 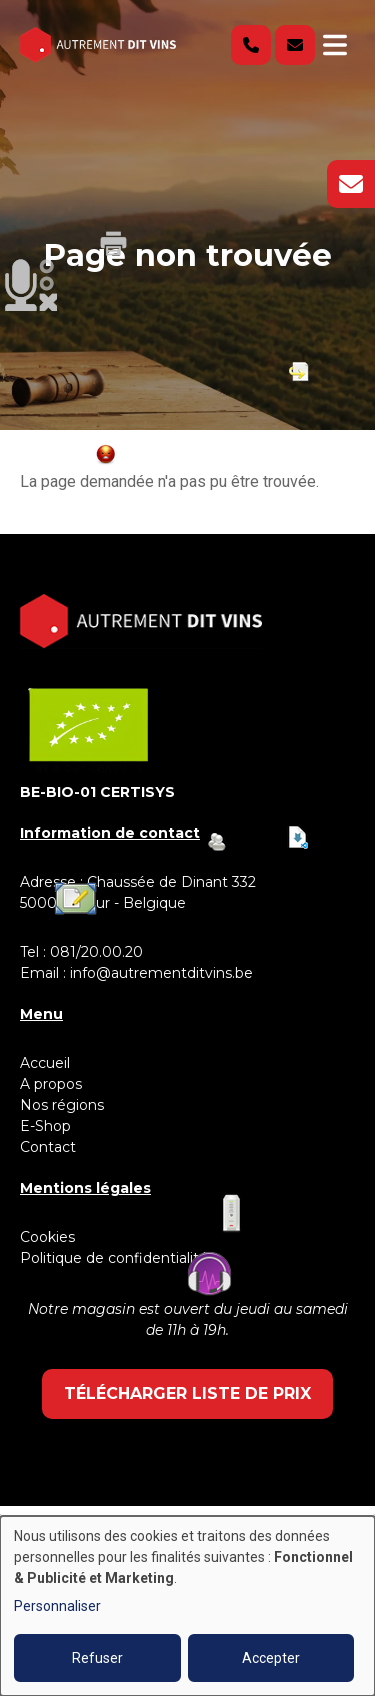 I want to click on indicates angry or frustrated reaction, so click(x=105, y=454).